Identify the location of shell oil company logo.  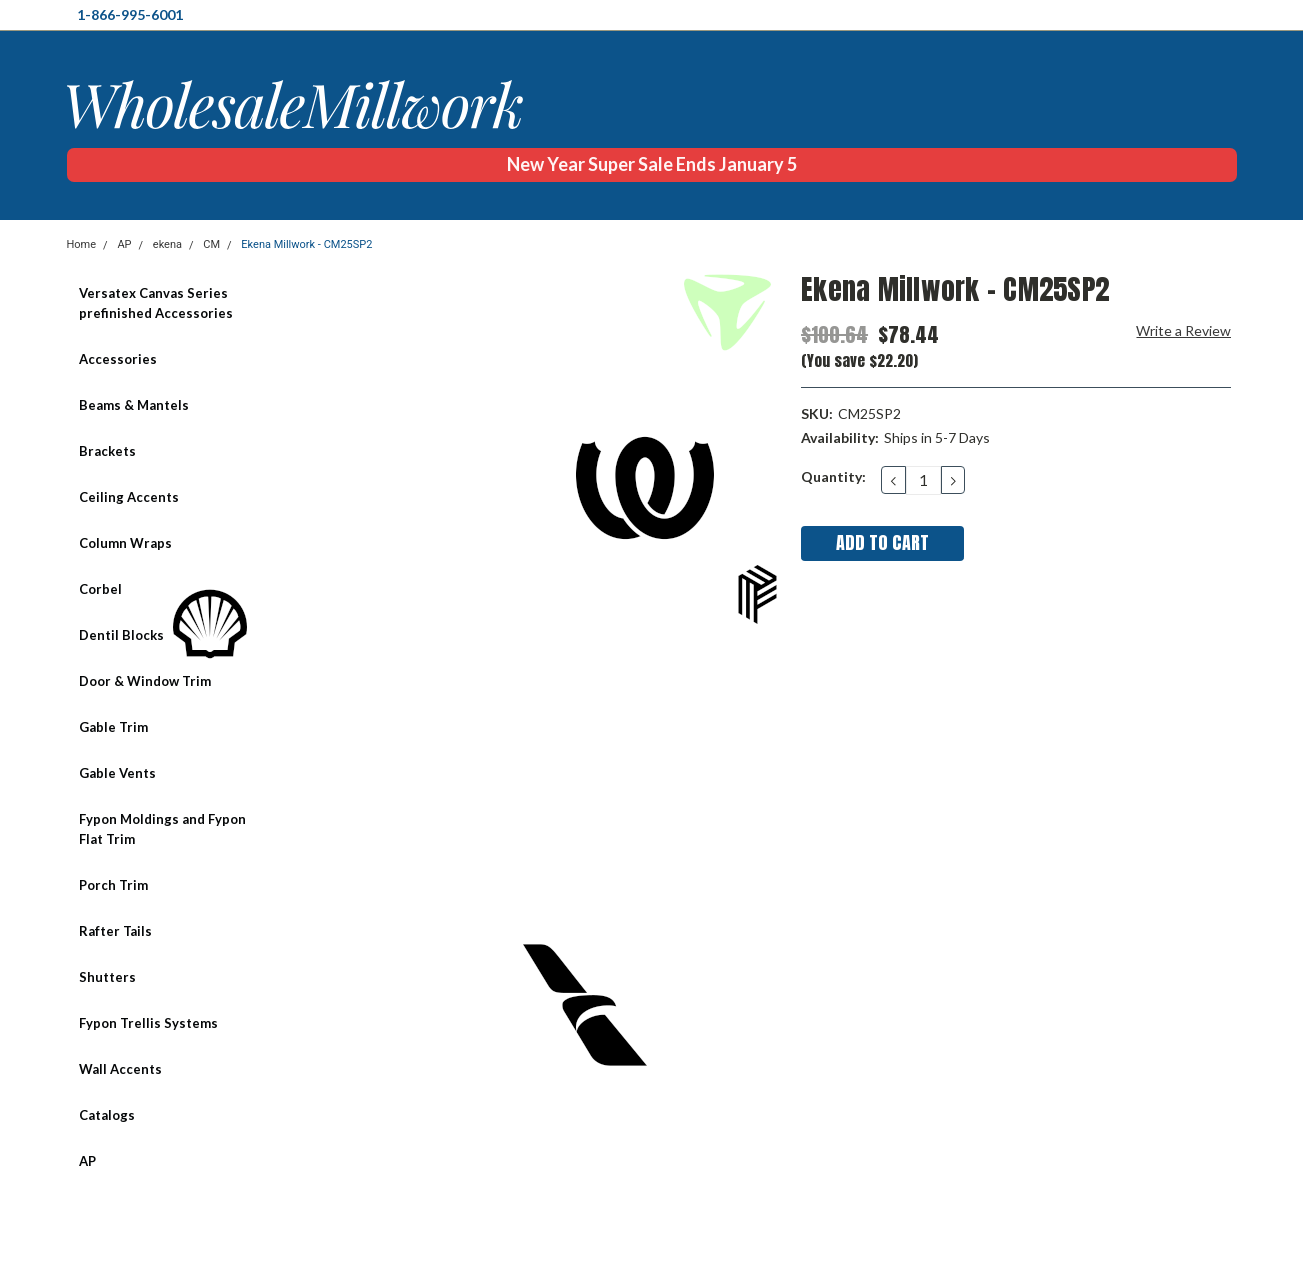
(210, 624).